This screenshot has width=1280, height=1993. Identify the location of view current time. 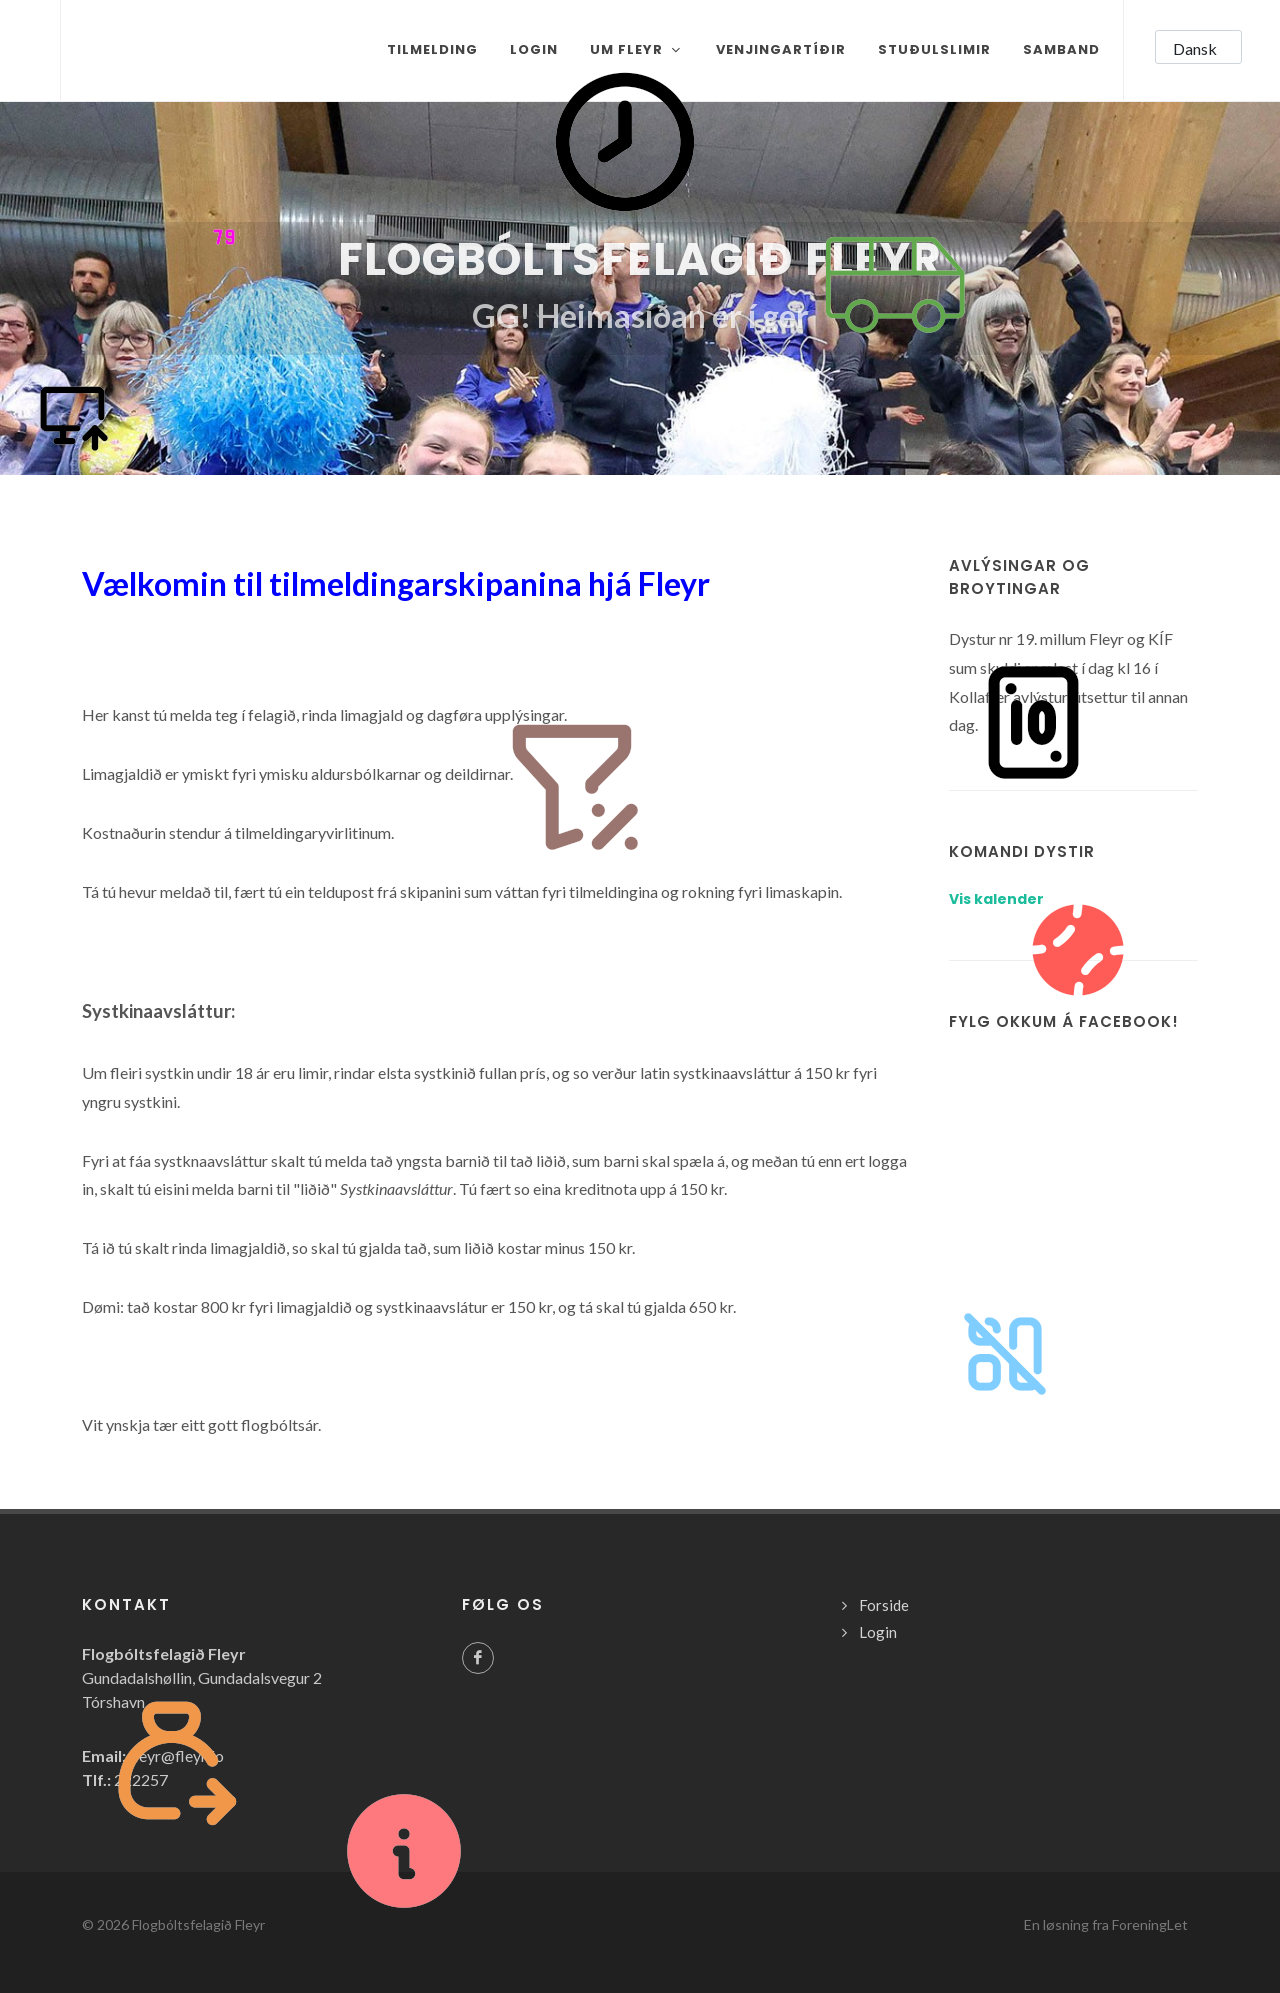
(625, 142).